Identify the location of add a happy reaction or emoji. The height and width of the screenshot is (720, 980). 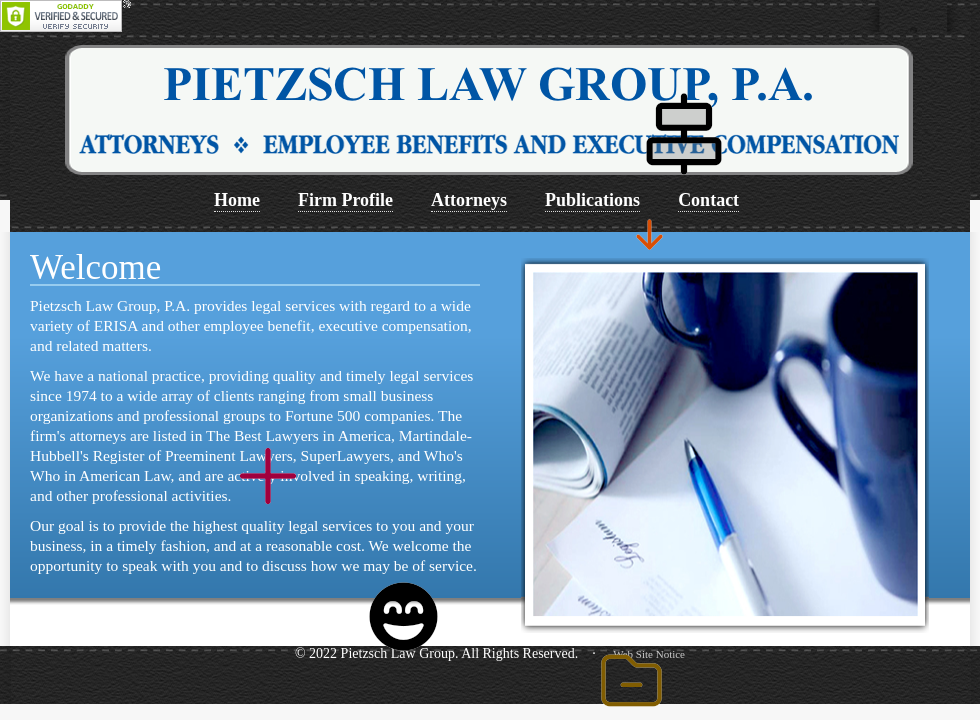
(403, 616).